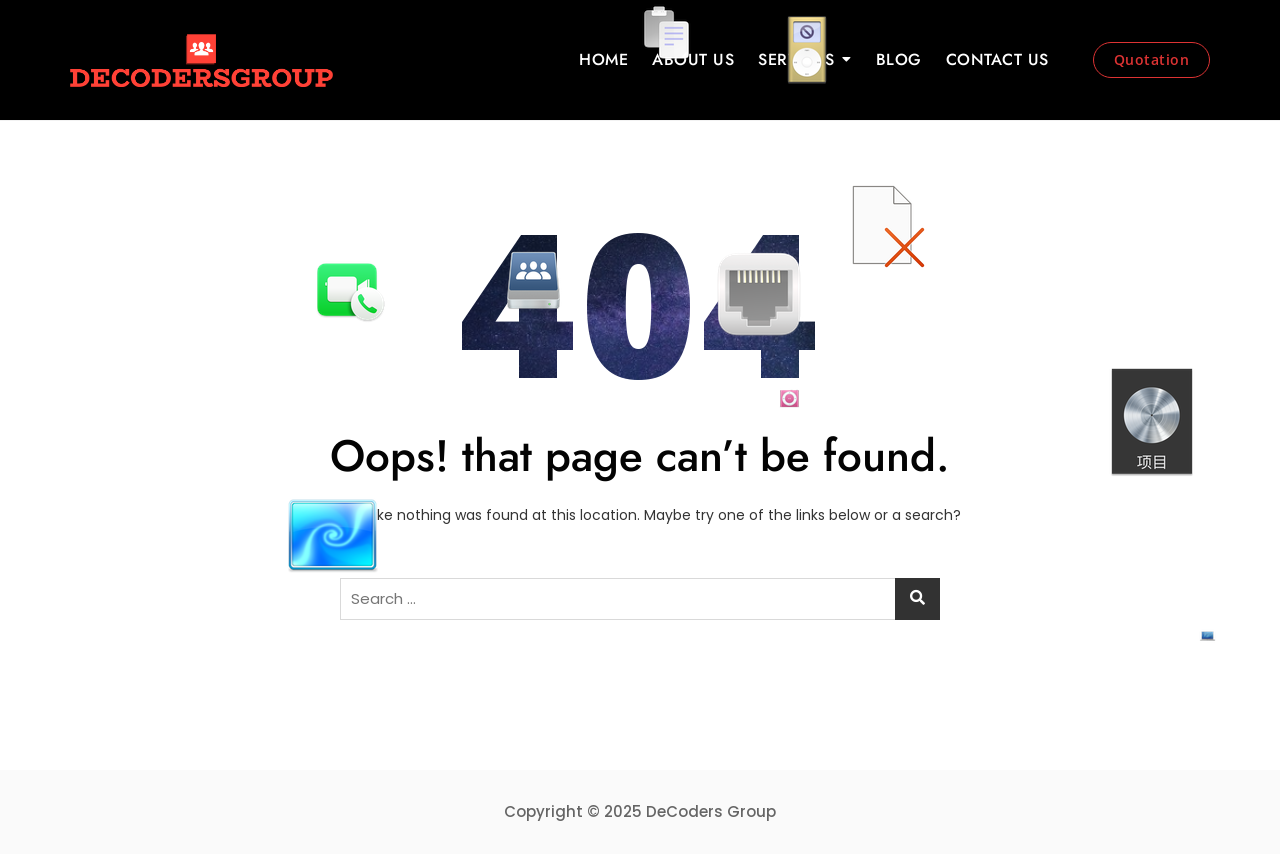 Image resolution: width=1280 pixels, height=854 pixels. What do you see at coordinates (807, 50) in the screenshot?
I see `iPod mini device in gold color` at bounding box center [807, 50].